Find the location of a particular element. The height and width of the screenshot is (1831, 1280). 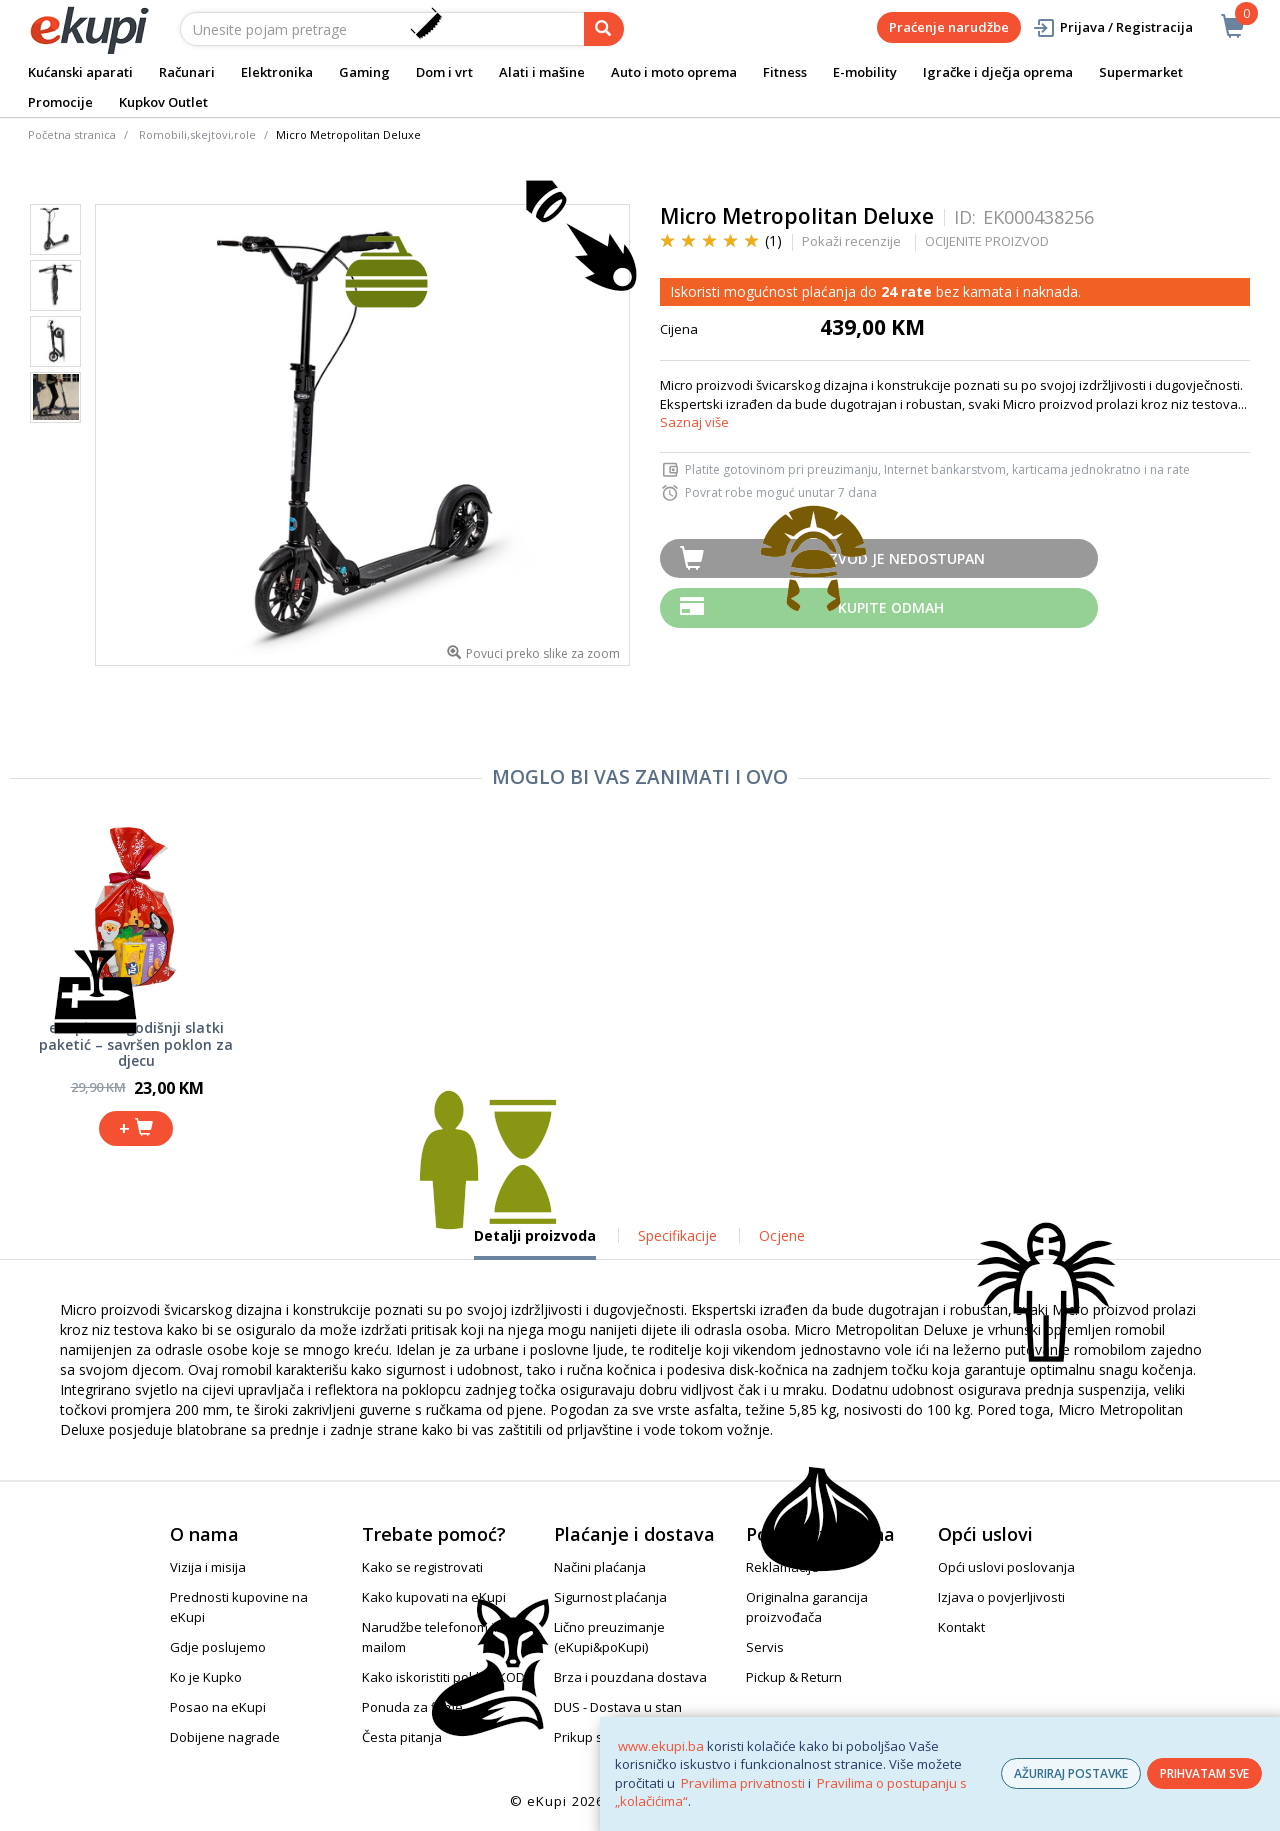

select roman or ancient warrior character class is located at coordinates (813, 558).